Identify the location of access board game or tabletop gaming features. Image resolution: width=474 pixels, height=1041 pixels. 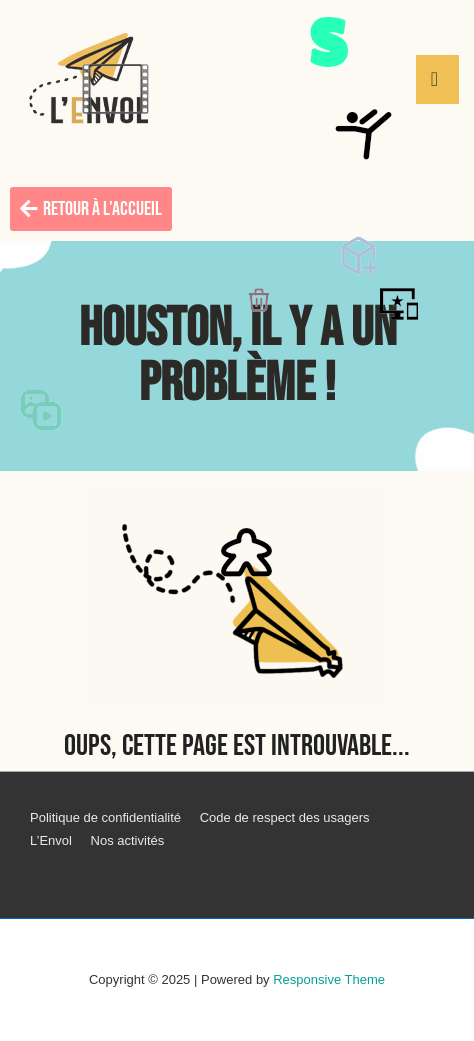
(246, 553).